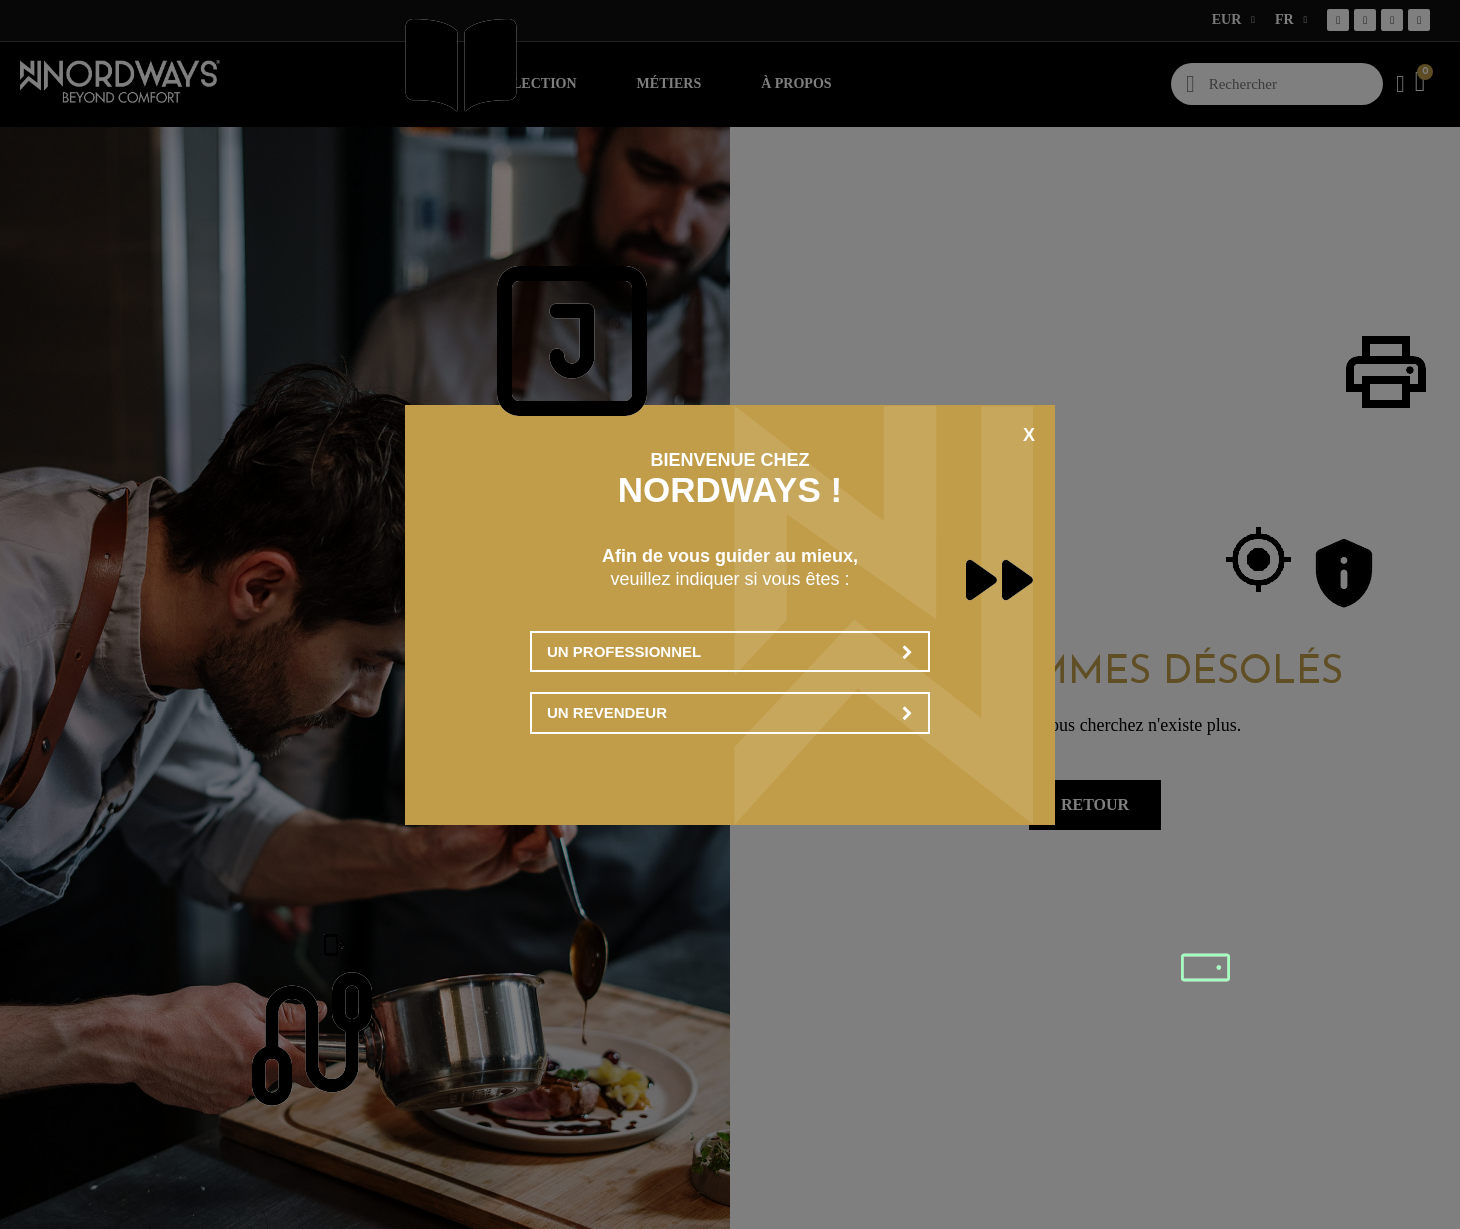 The height and width of the screenshot is (1229, 1460). I want to click on indicates GPS location is locked and active, so click(1258, 559).